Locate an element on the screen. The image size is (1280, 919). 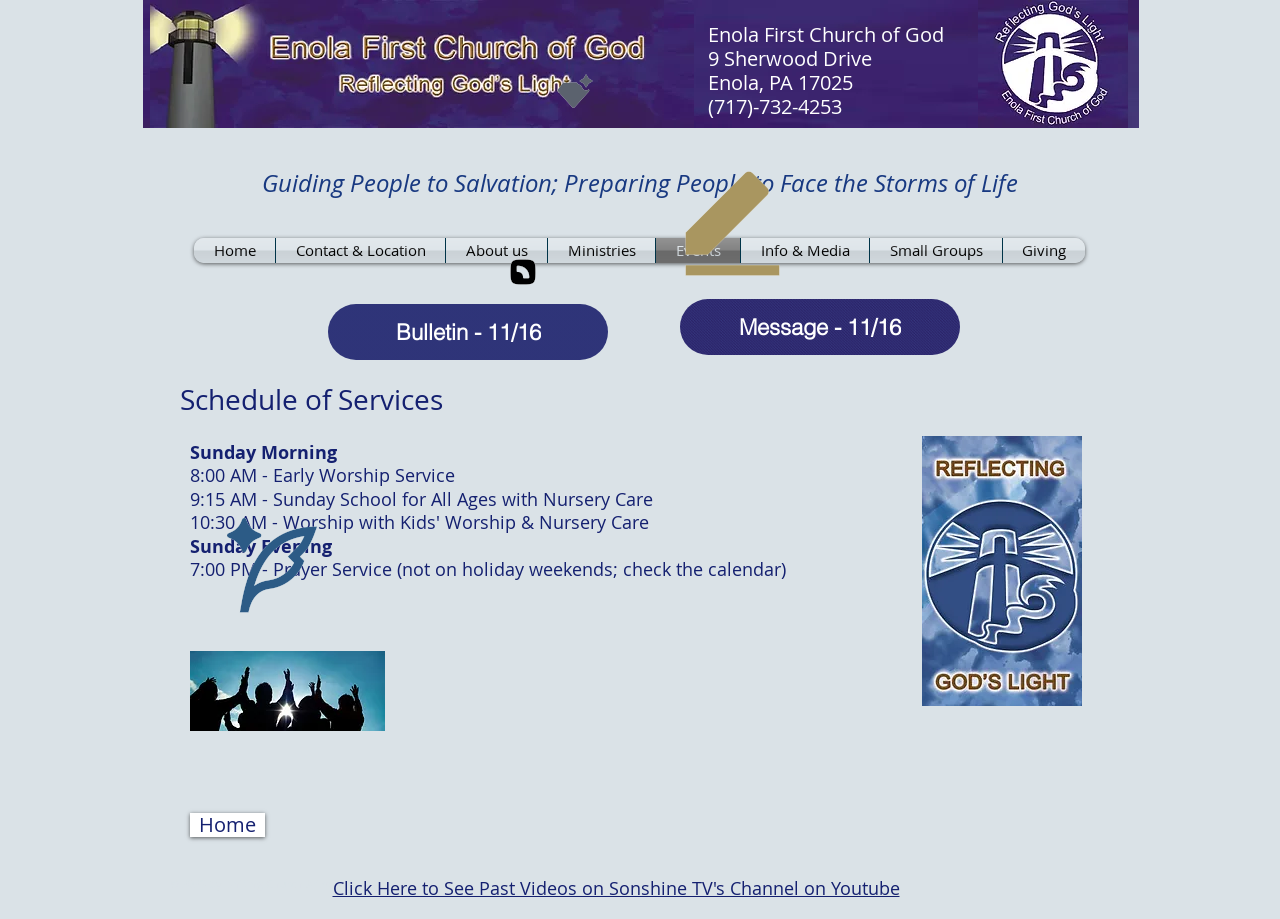
edit content or settings is located at coordinates (732, 223).